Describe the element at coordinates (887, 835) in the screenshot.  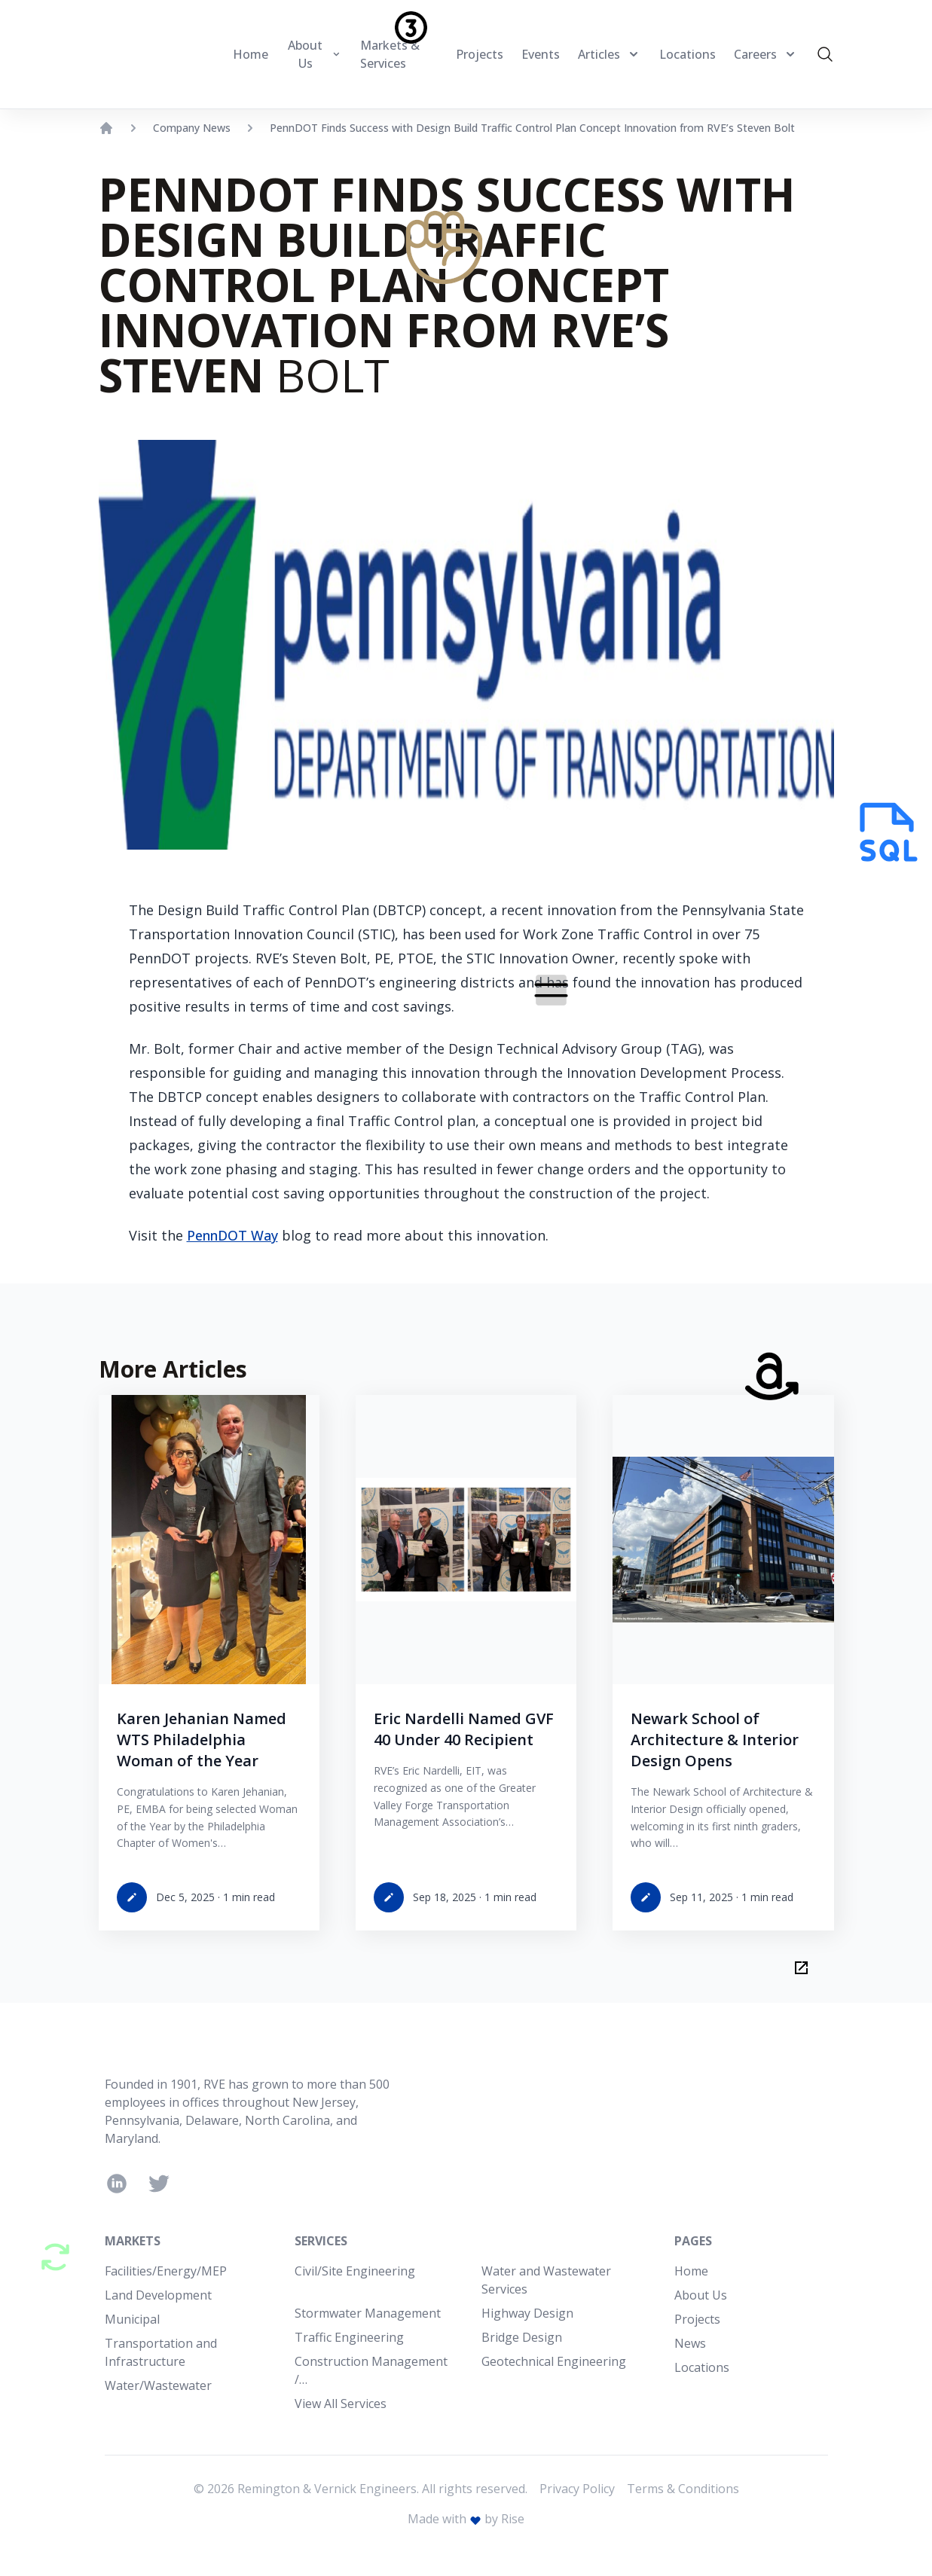
I see `open or view an SQL database file` at that location.